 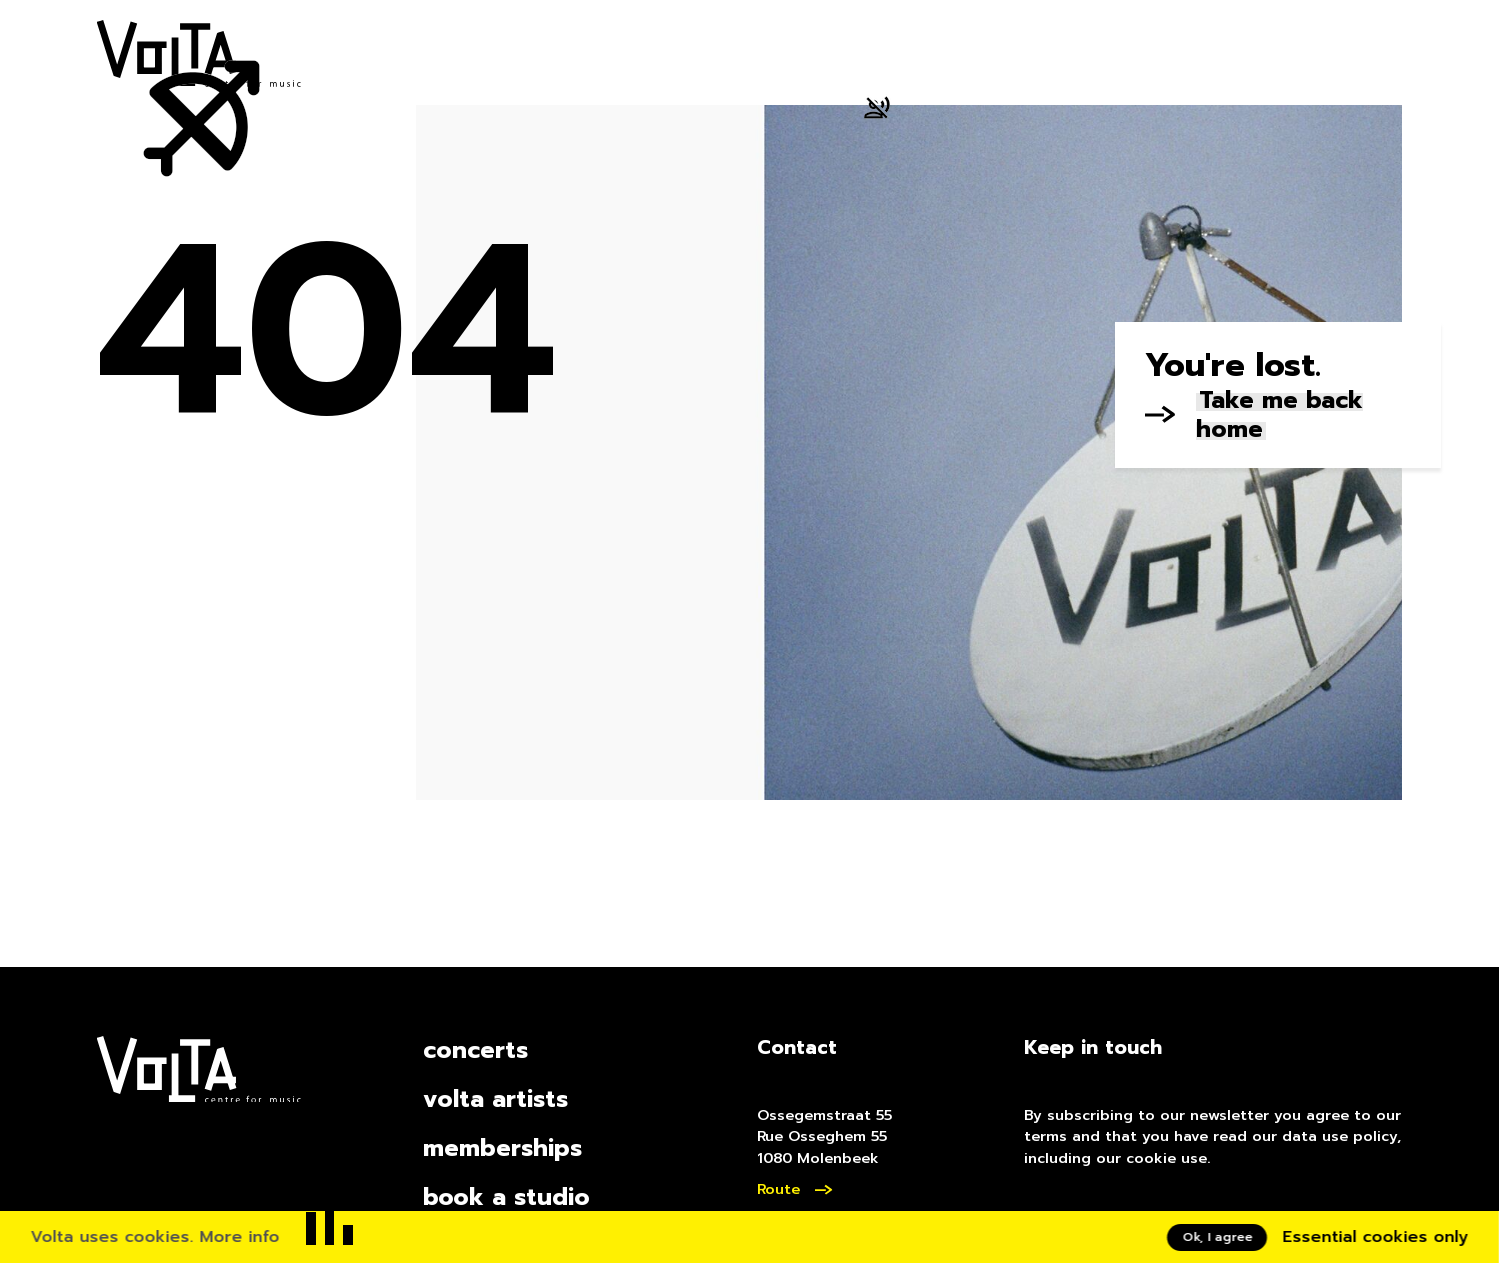 What do you see at coordinates (329, 1221) in the screenshot?
I see `view analytics or statistics` at bounding box center [329, 1221].